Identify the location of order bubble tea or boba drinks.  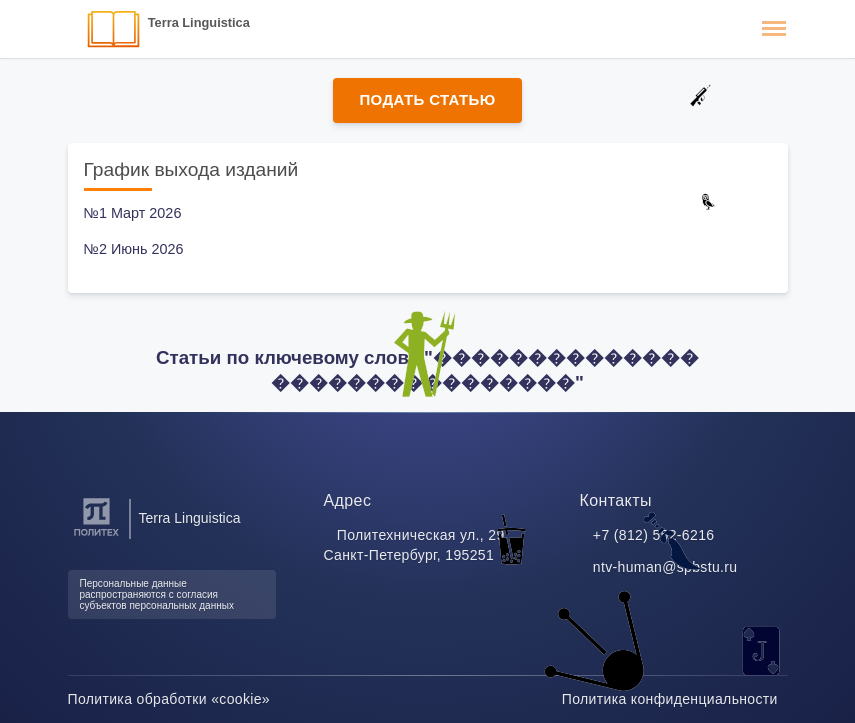
(511, 539).